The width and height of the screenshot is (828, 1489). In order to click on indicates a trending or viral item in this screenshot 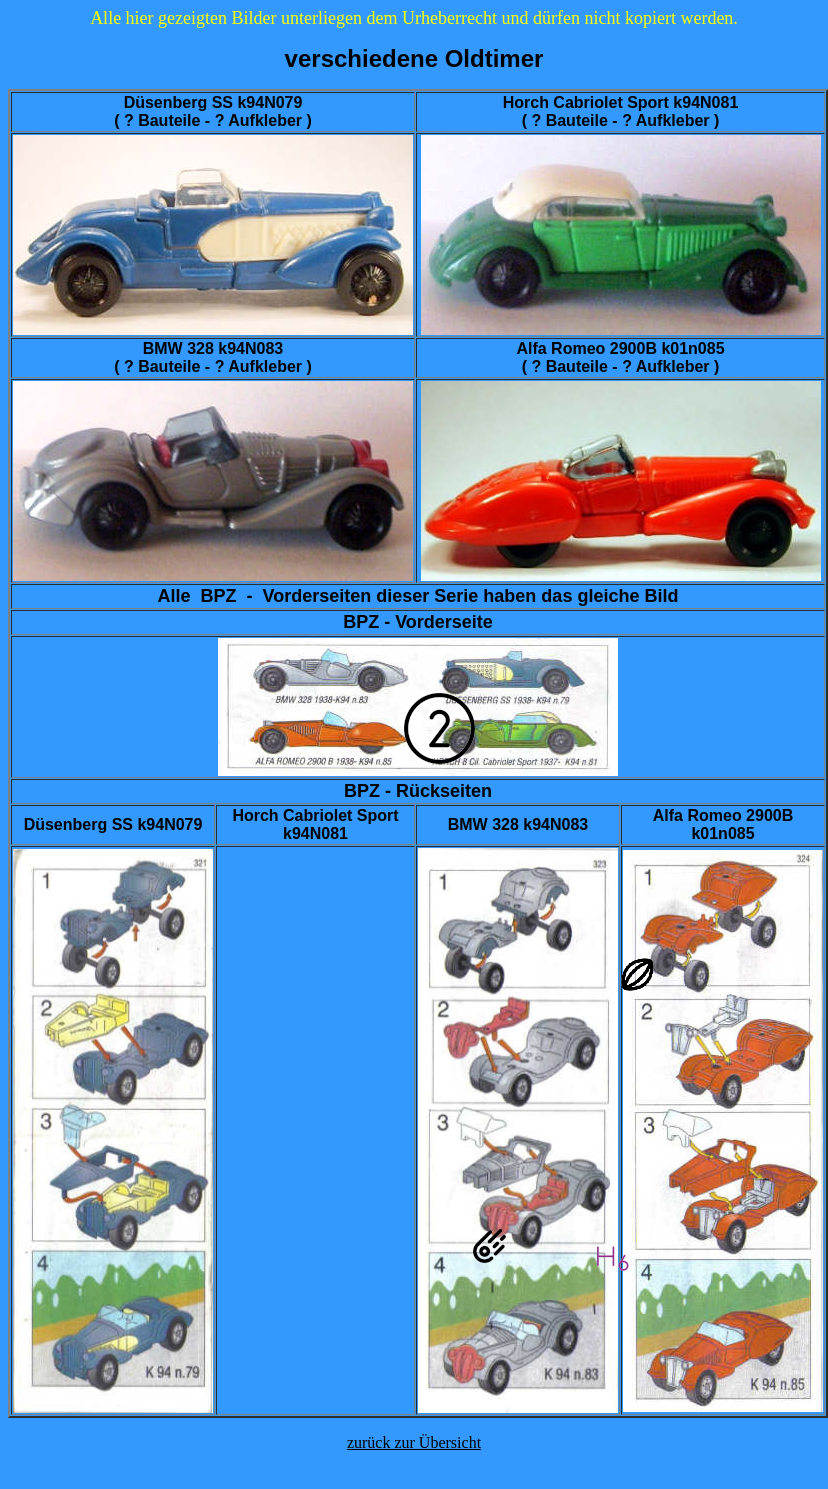, I will do `click(489, 1246)`.